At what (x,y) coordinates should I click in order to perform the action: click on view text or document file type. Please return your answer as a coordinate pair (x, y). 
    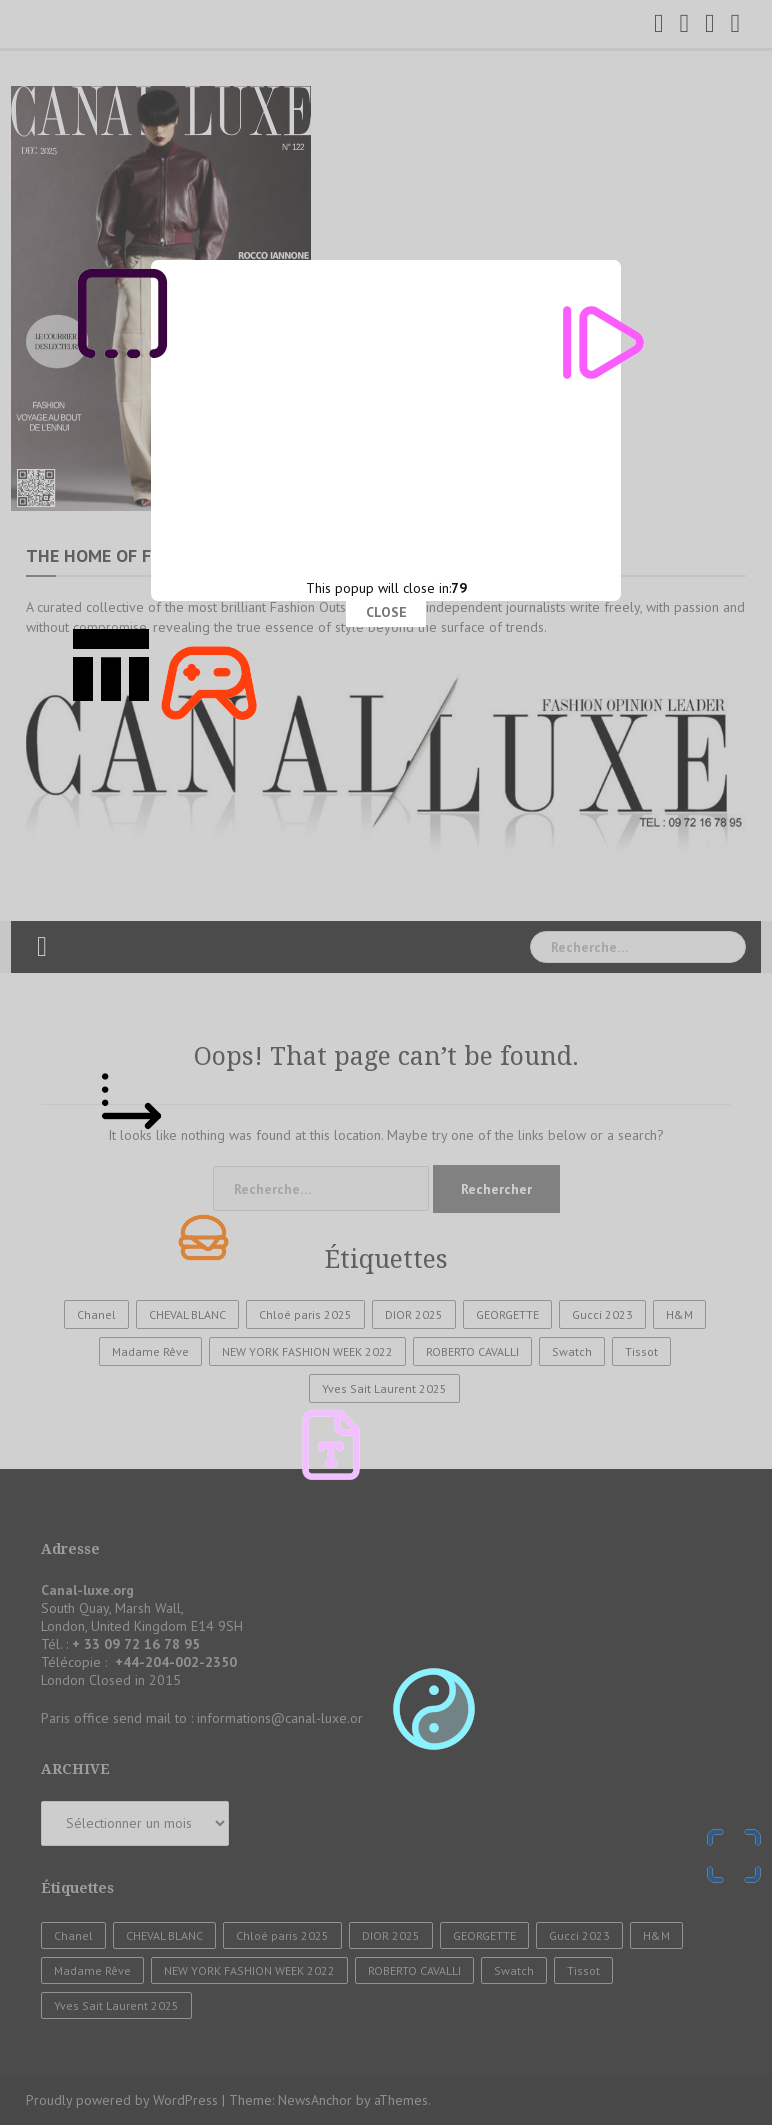
    Looking at the image, I should click on (331, 1445).